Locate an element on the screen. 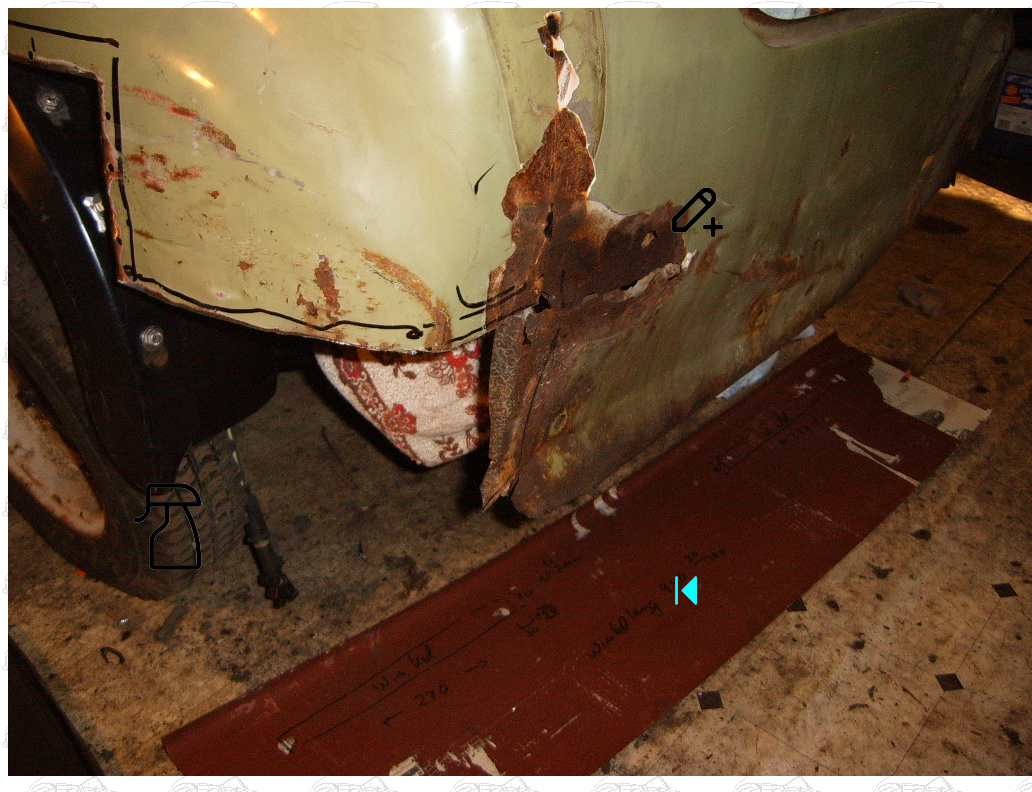 The image size is (1032, 792). create a new note or document is located at coordinates (695, 209).